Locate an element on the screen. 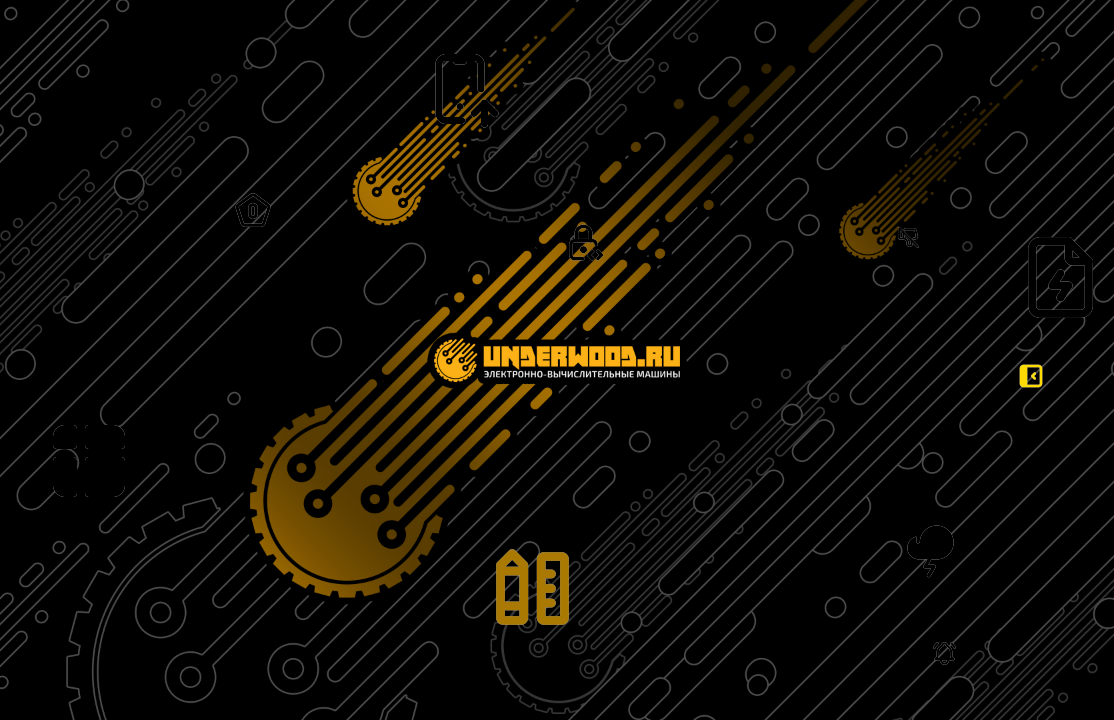 This screenshot has width=1114, height=720. indicates thunderstorm or severe weather conditions is located at coordinates (930, 550).